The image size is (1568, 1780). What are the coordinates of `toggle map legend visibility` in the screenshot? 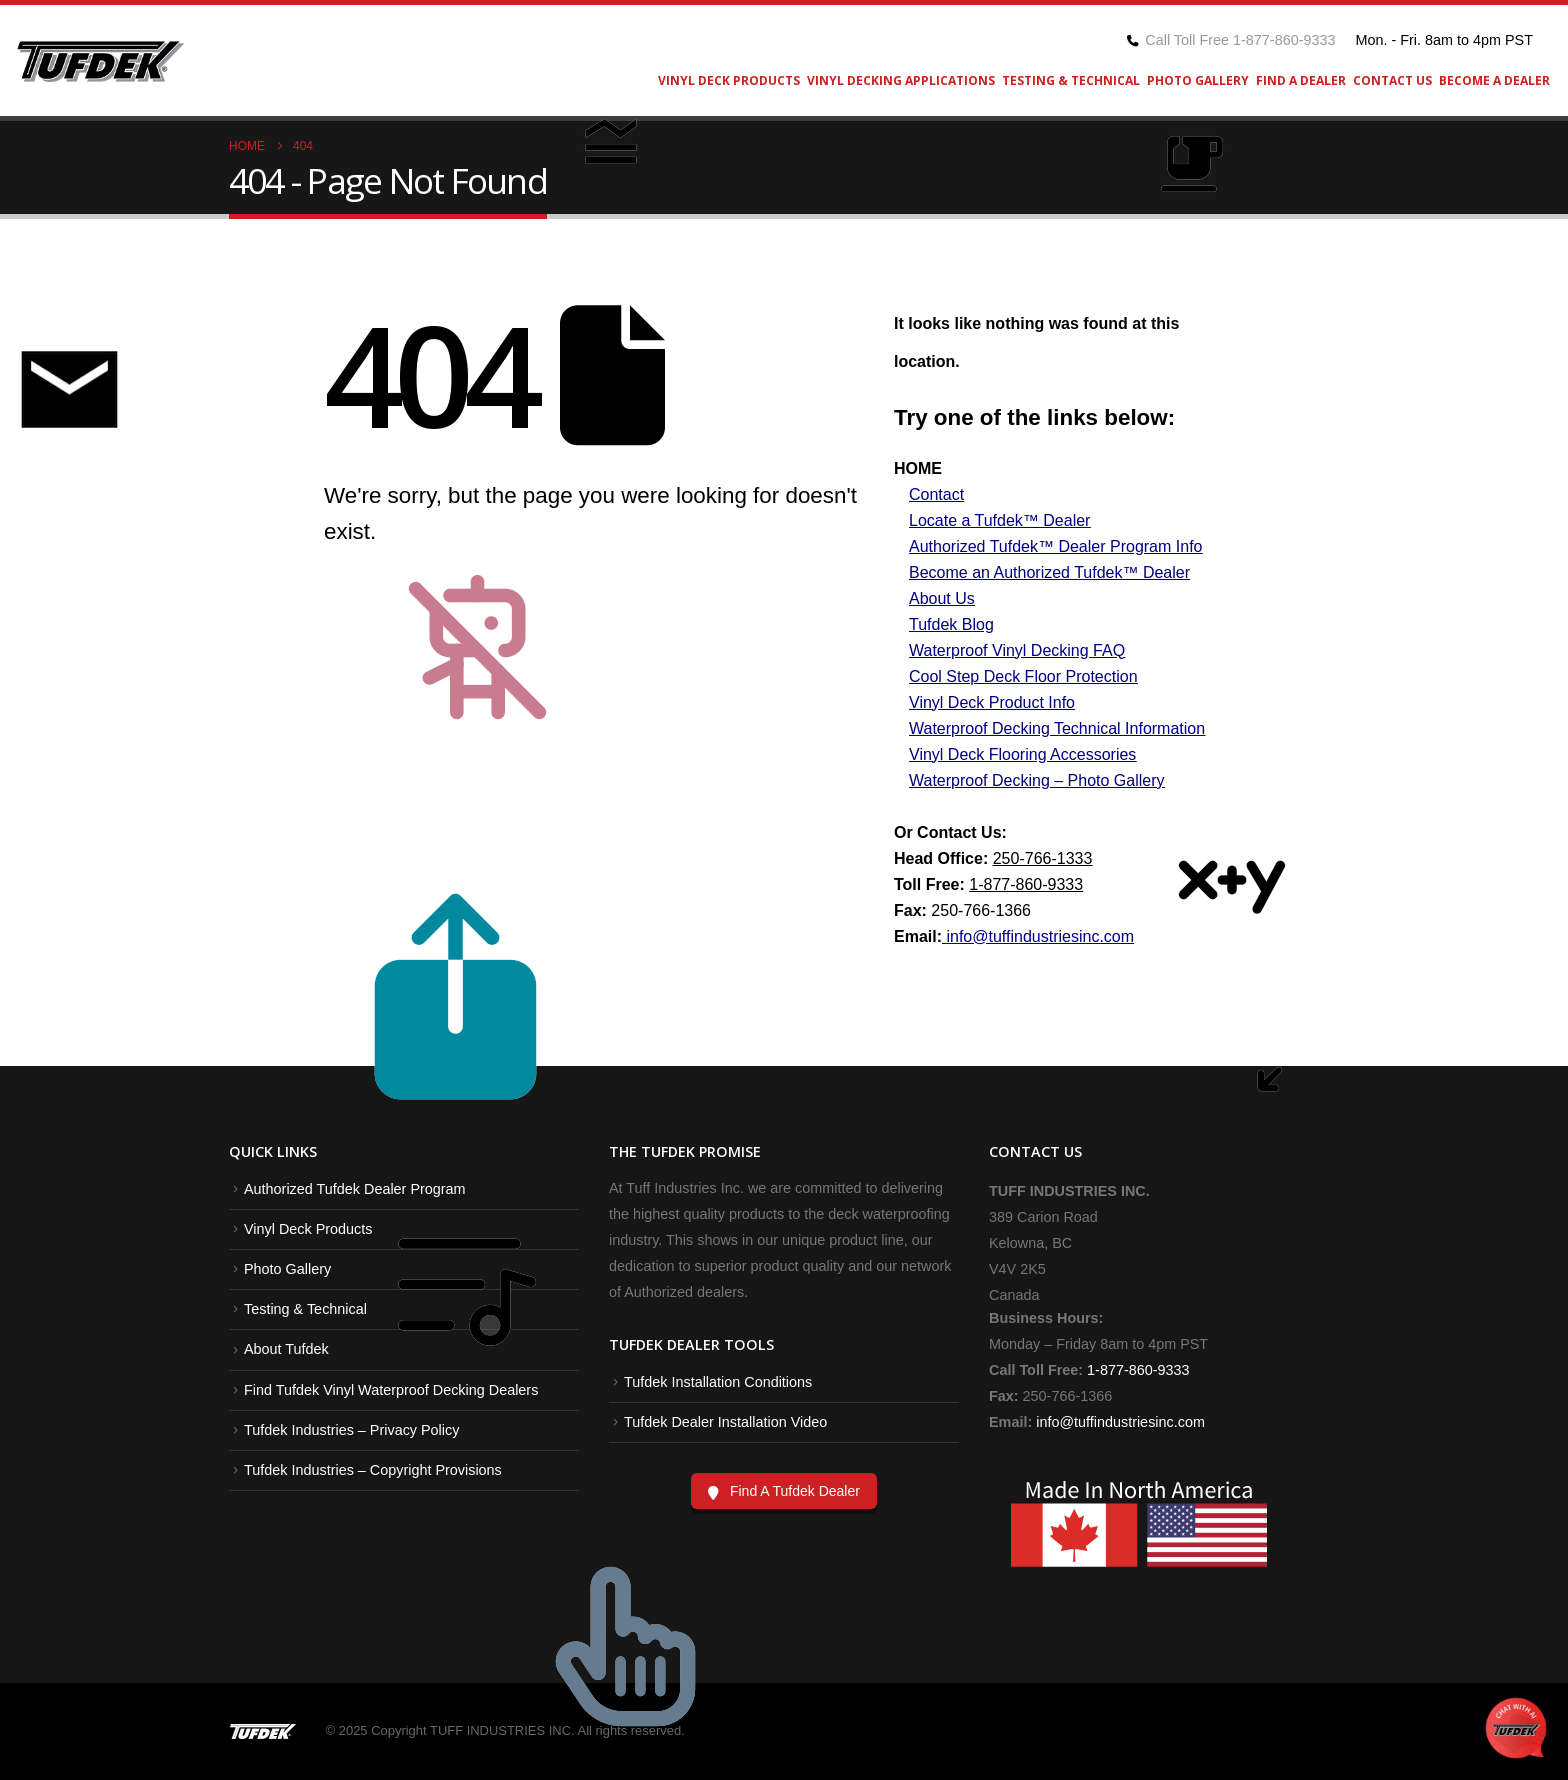 It's located at (611, 141).